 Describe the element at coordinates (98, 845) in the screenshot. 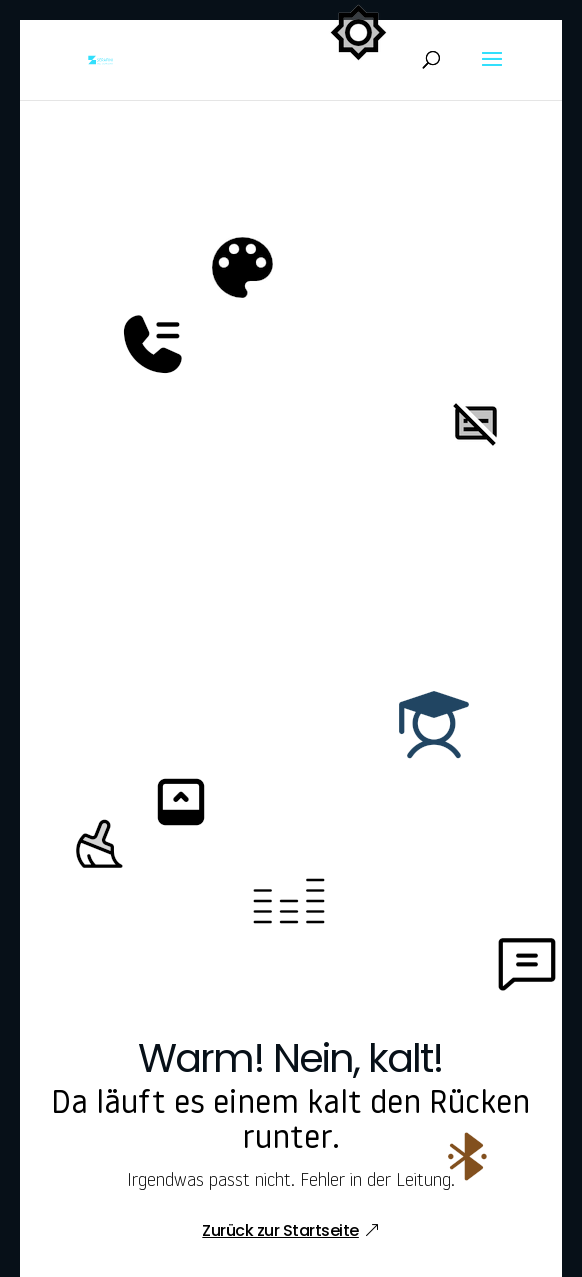

I see `clear cache or temporary files` at that location.